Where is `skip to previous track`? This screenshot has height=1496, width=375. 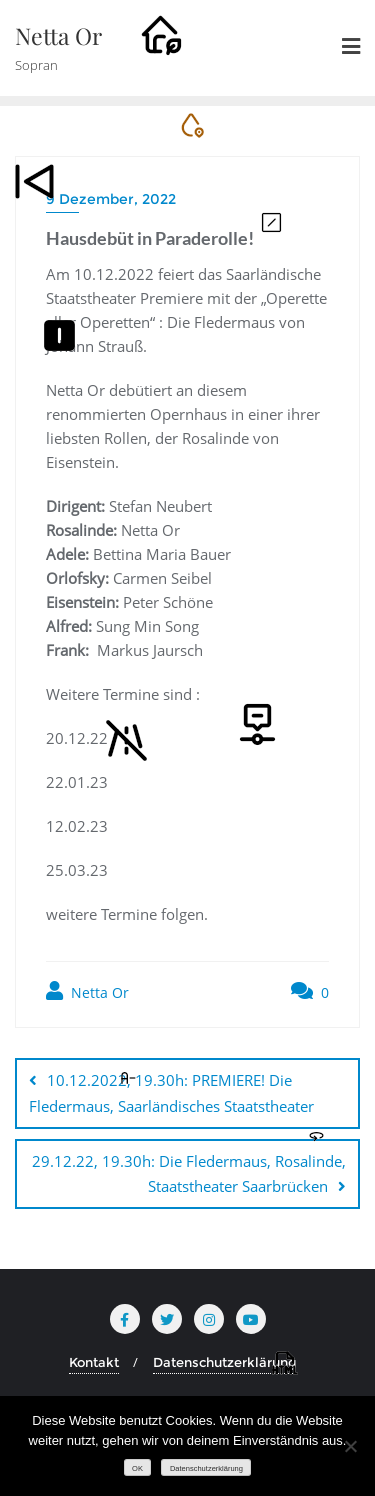 skip to previous track is located at coordinates (34, 181).